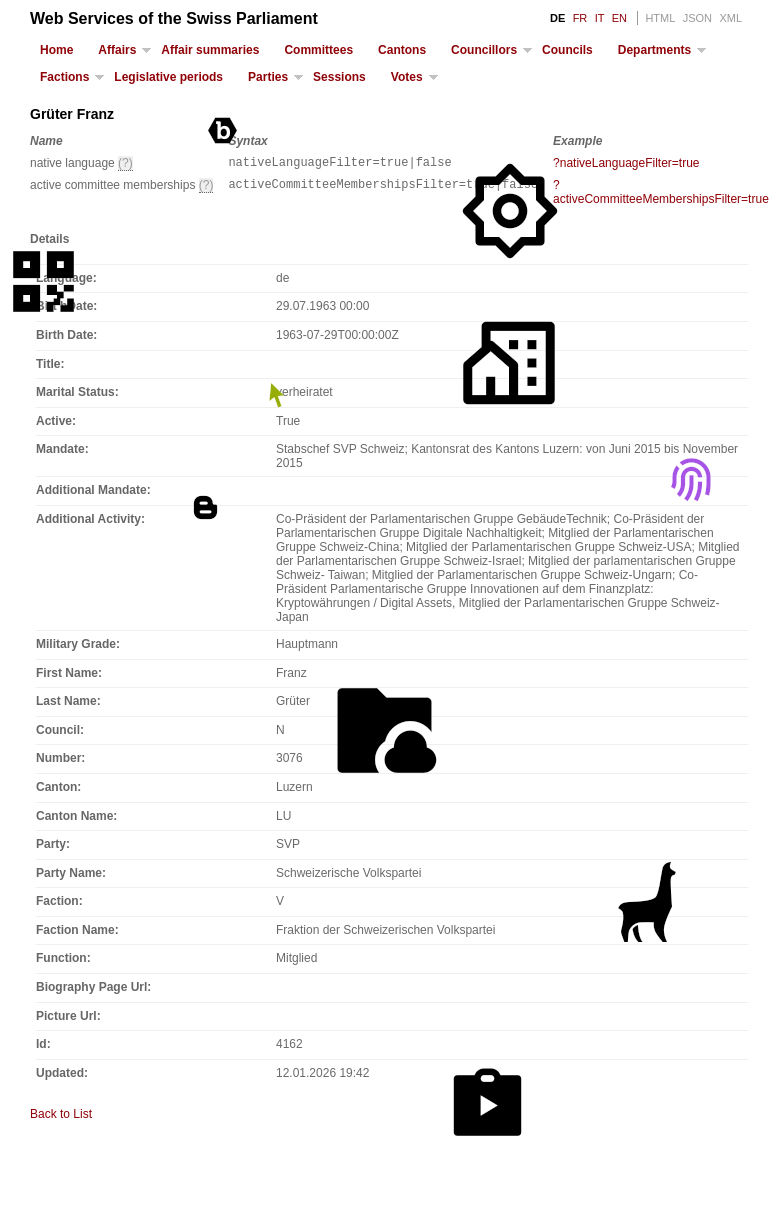 The height and width of the screenshot is (1217, 784). Describe the element at coordinates (510, 211) in the screenshot. I see `access app or system settings` at that location.